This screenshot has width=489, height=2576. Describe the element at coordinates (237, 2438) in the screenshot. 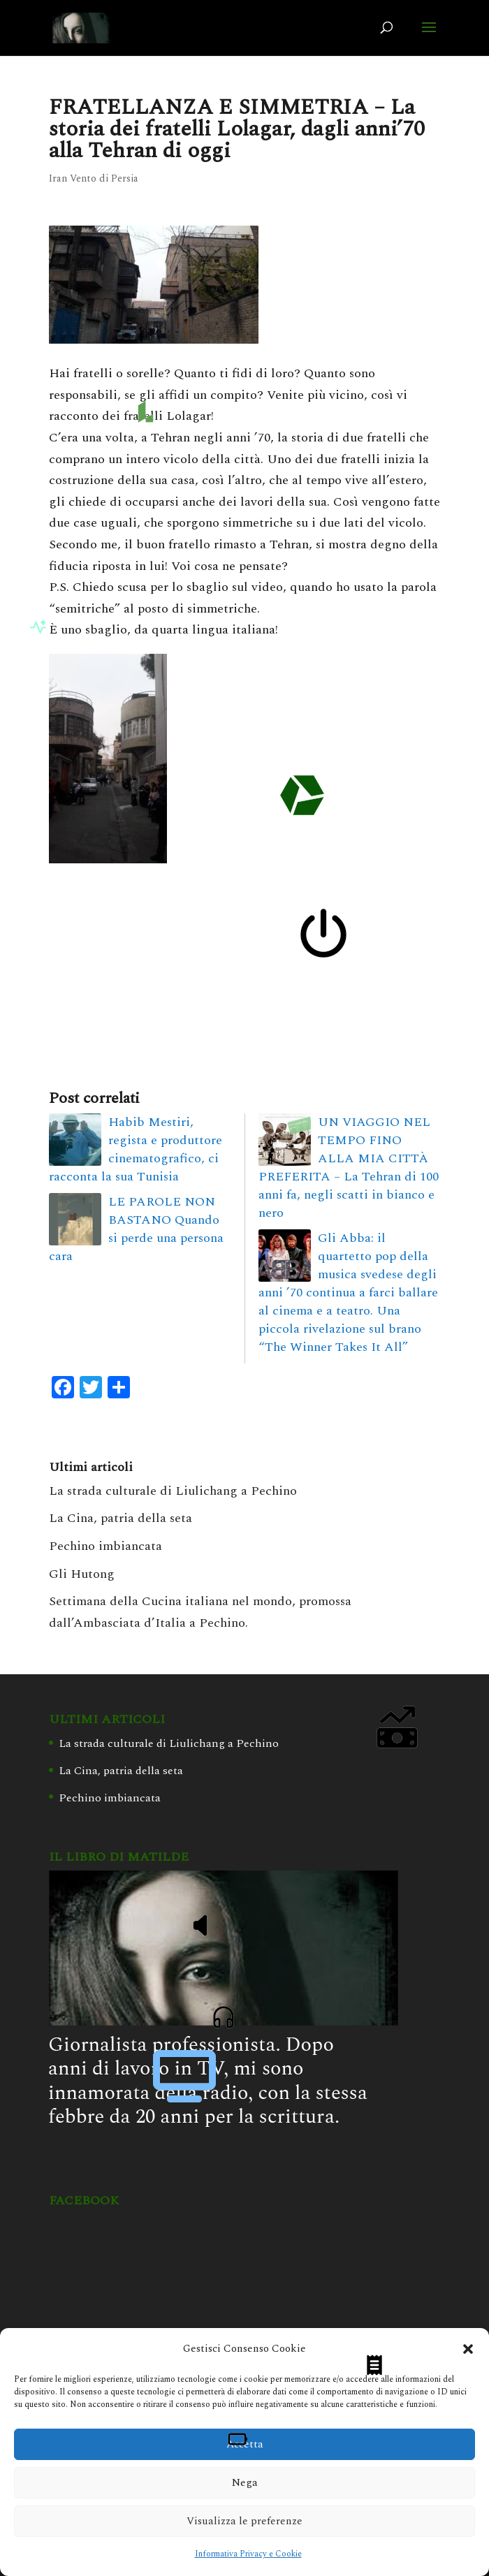

I see `indicates empty battery status` at that location.